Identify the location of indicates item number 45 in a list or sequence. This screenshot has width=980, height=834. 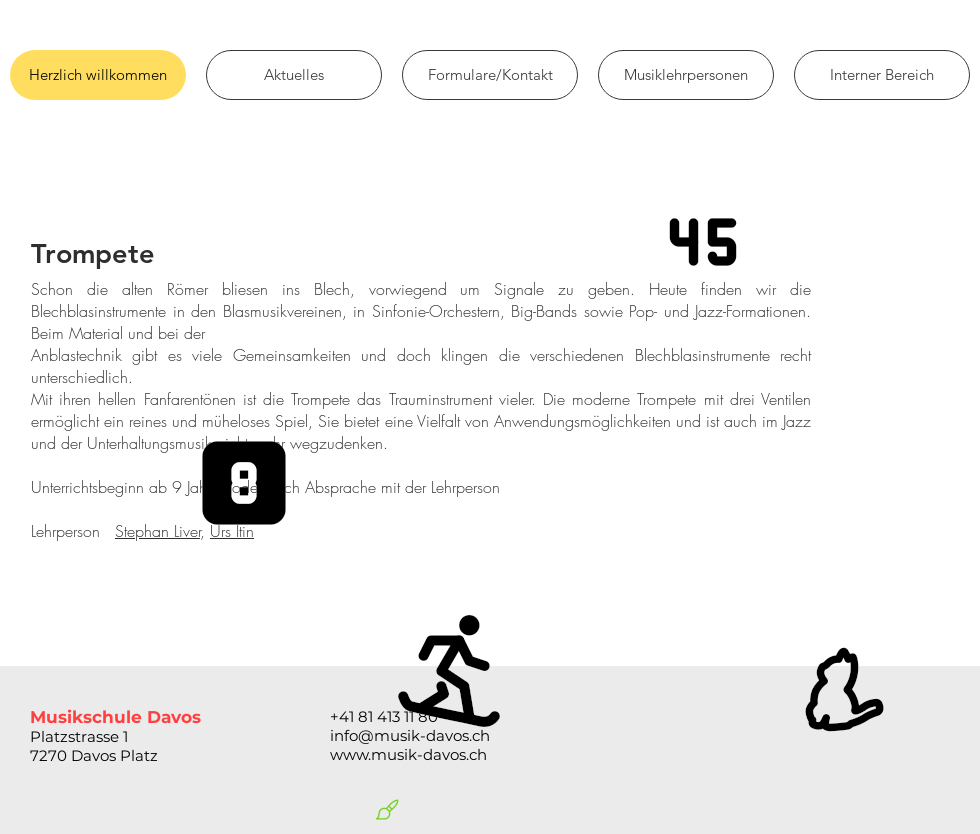
(703, 242).